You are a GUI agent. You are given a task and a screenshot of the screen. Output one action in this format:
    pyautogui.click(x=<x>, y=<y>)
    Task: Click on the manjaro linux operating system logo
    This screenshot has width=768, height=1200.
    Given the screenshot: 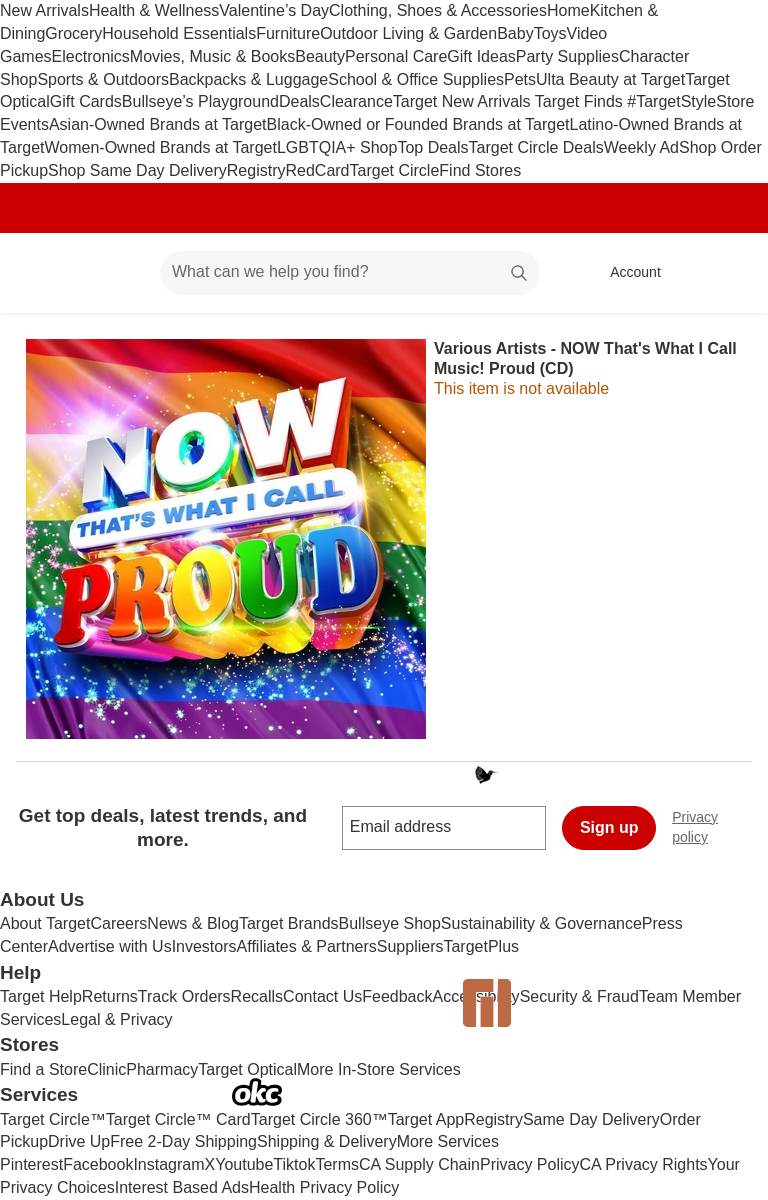 What is the action you would take?
    pyautogui.click(x=487, y=1003)
    